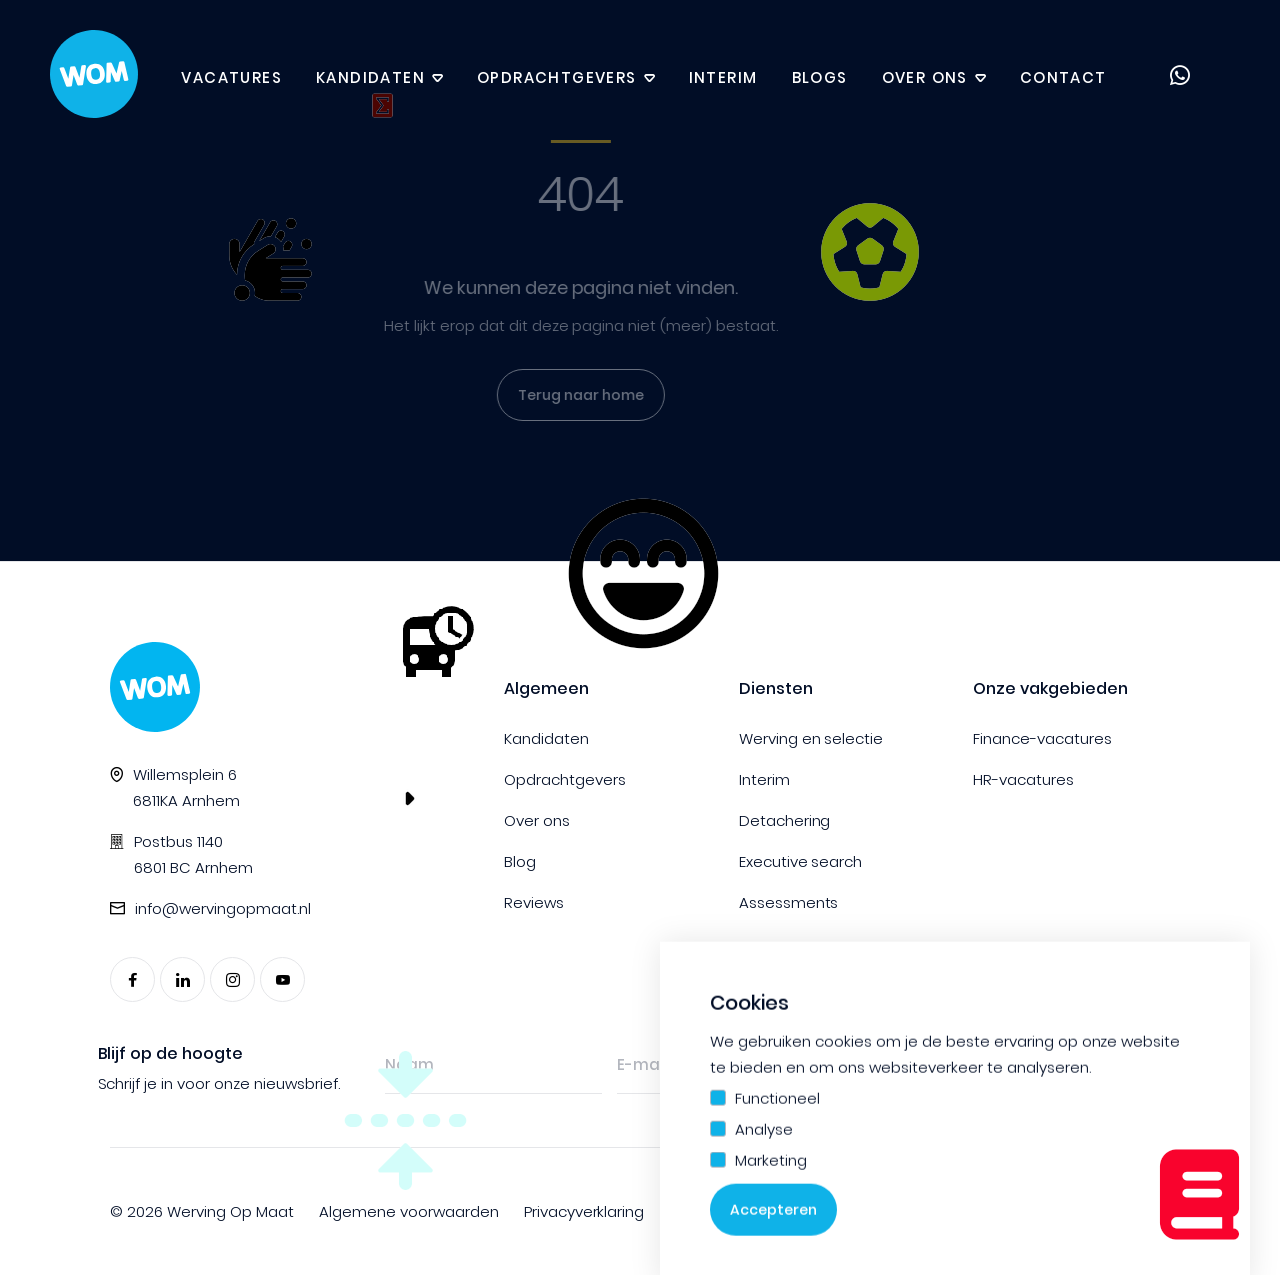 This screenshot has height=1275, width=1280. Describe the element at coordinates (438, 641) in the screenshot. I see `view departure times for transit` at that location.